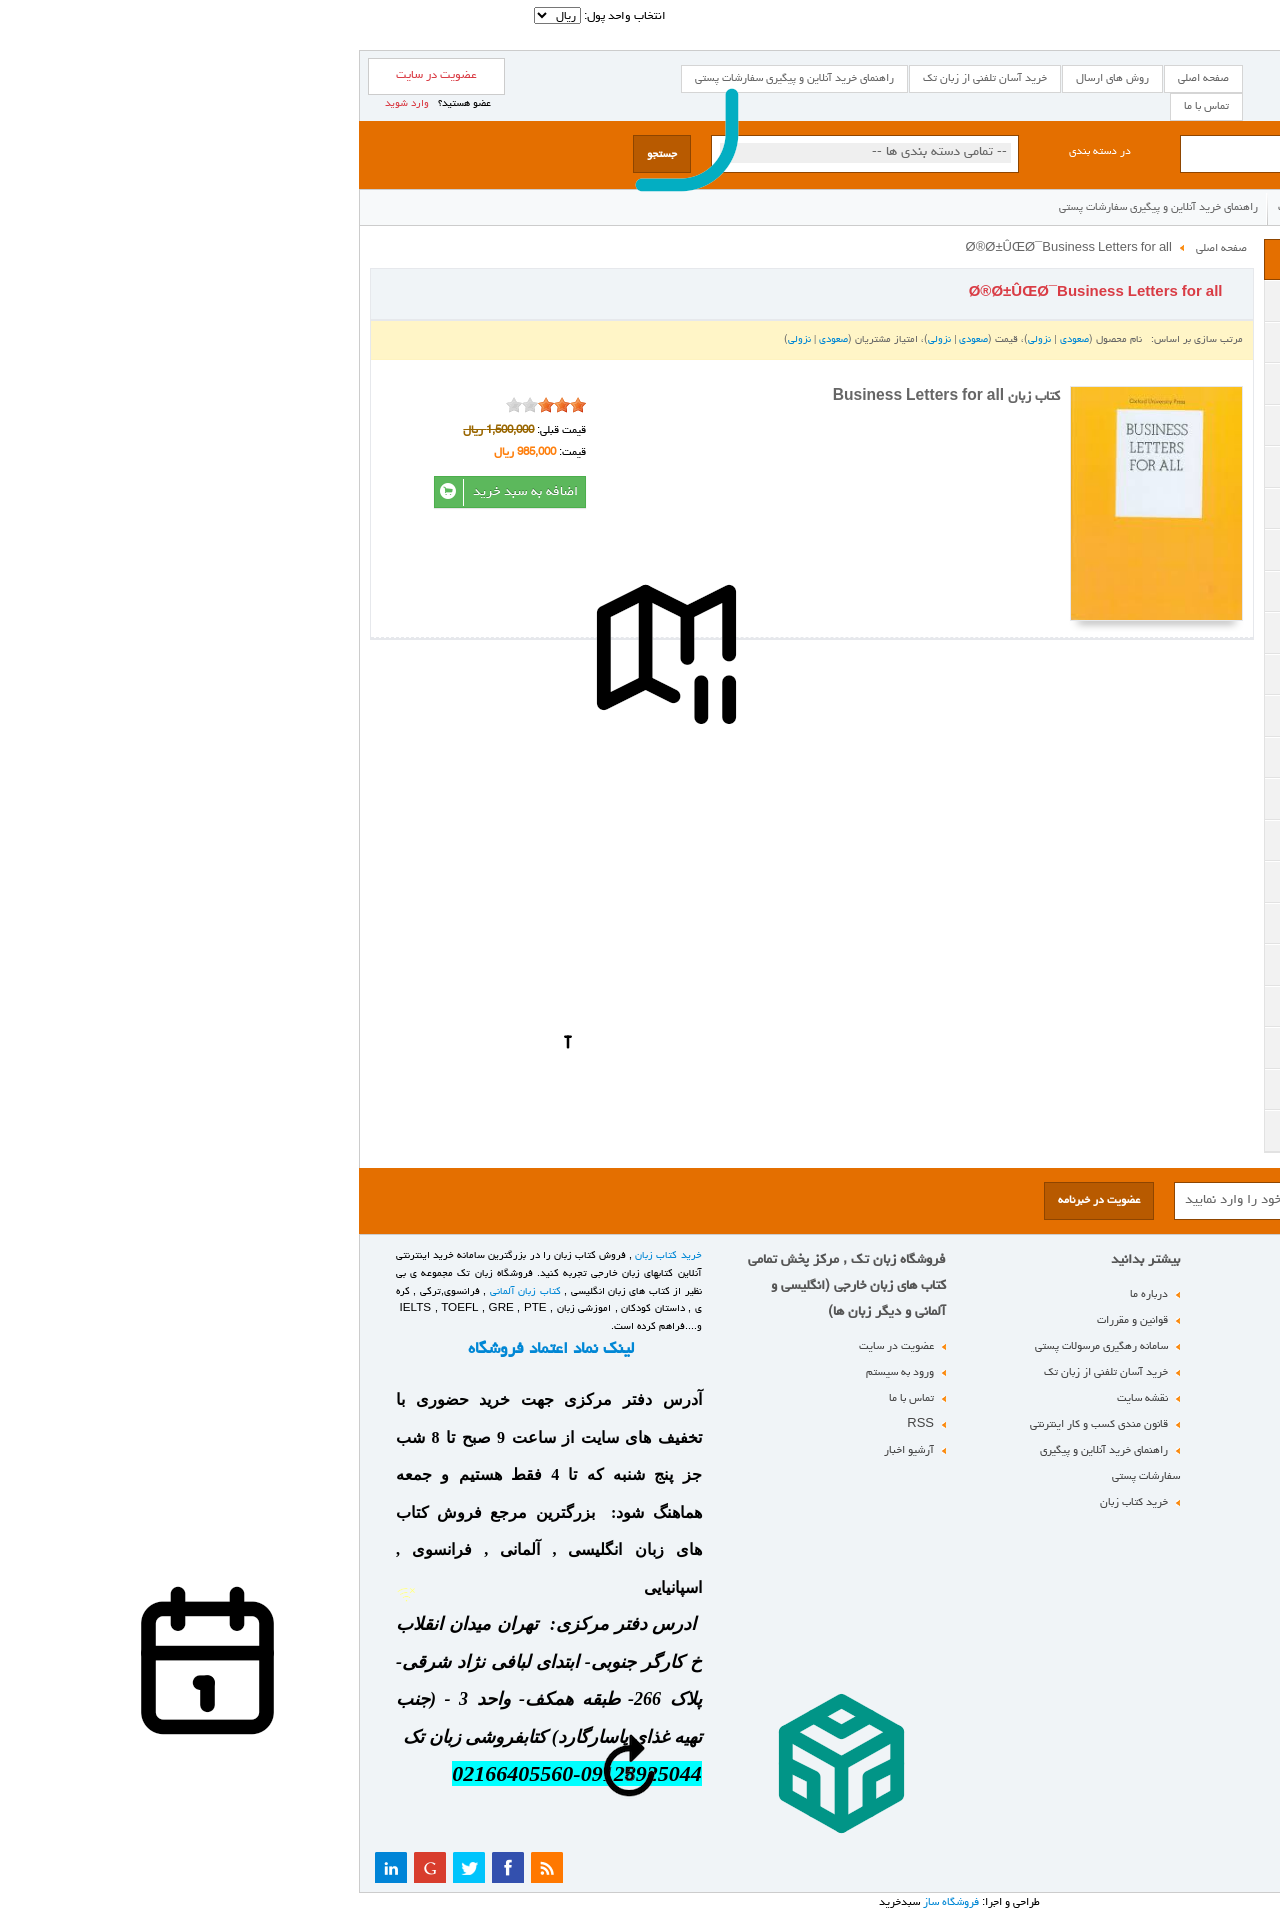  Describe the element at coordinates (568, 1042) in the screenshot. I see `text formatting option for title case` at that location.